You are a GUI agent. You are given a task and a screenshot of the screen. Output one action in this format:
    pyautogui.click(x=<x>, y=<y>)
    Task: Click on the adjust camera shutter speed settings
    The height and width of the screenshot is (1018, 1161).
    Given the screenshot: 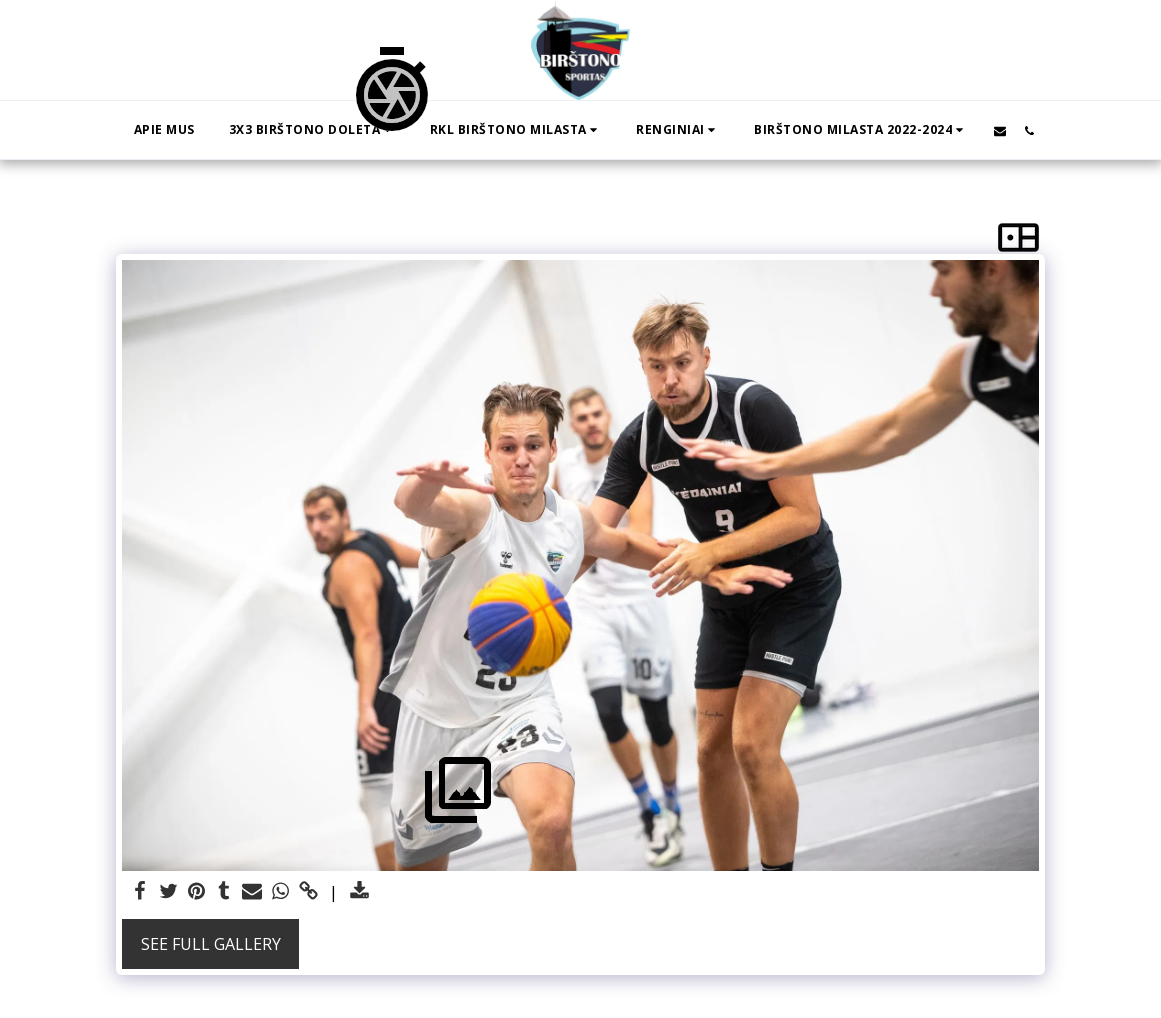 What is the action you would take?
    pyautogui.click(x=392, y=91)
    